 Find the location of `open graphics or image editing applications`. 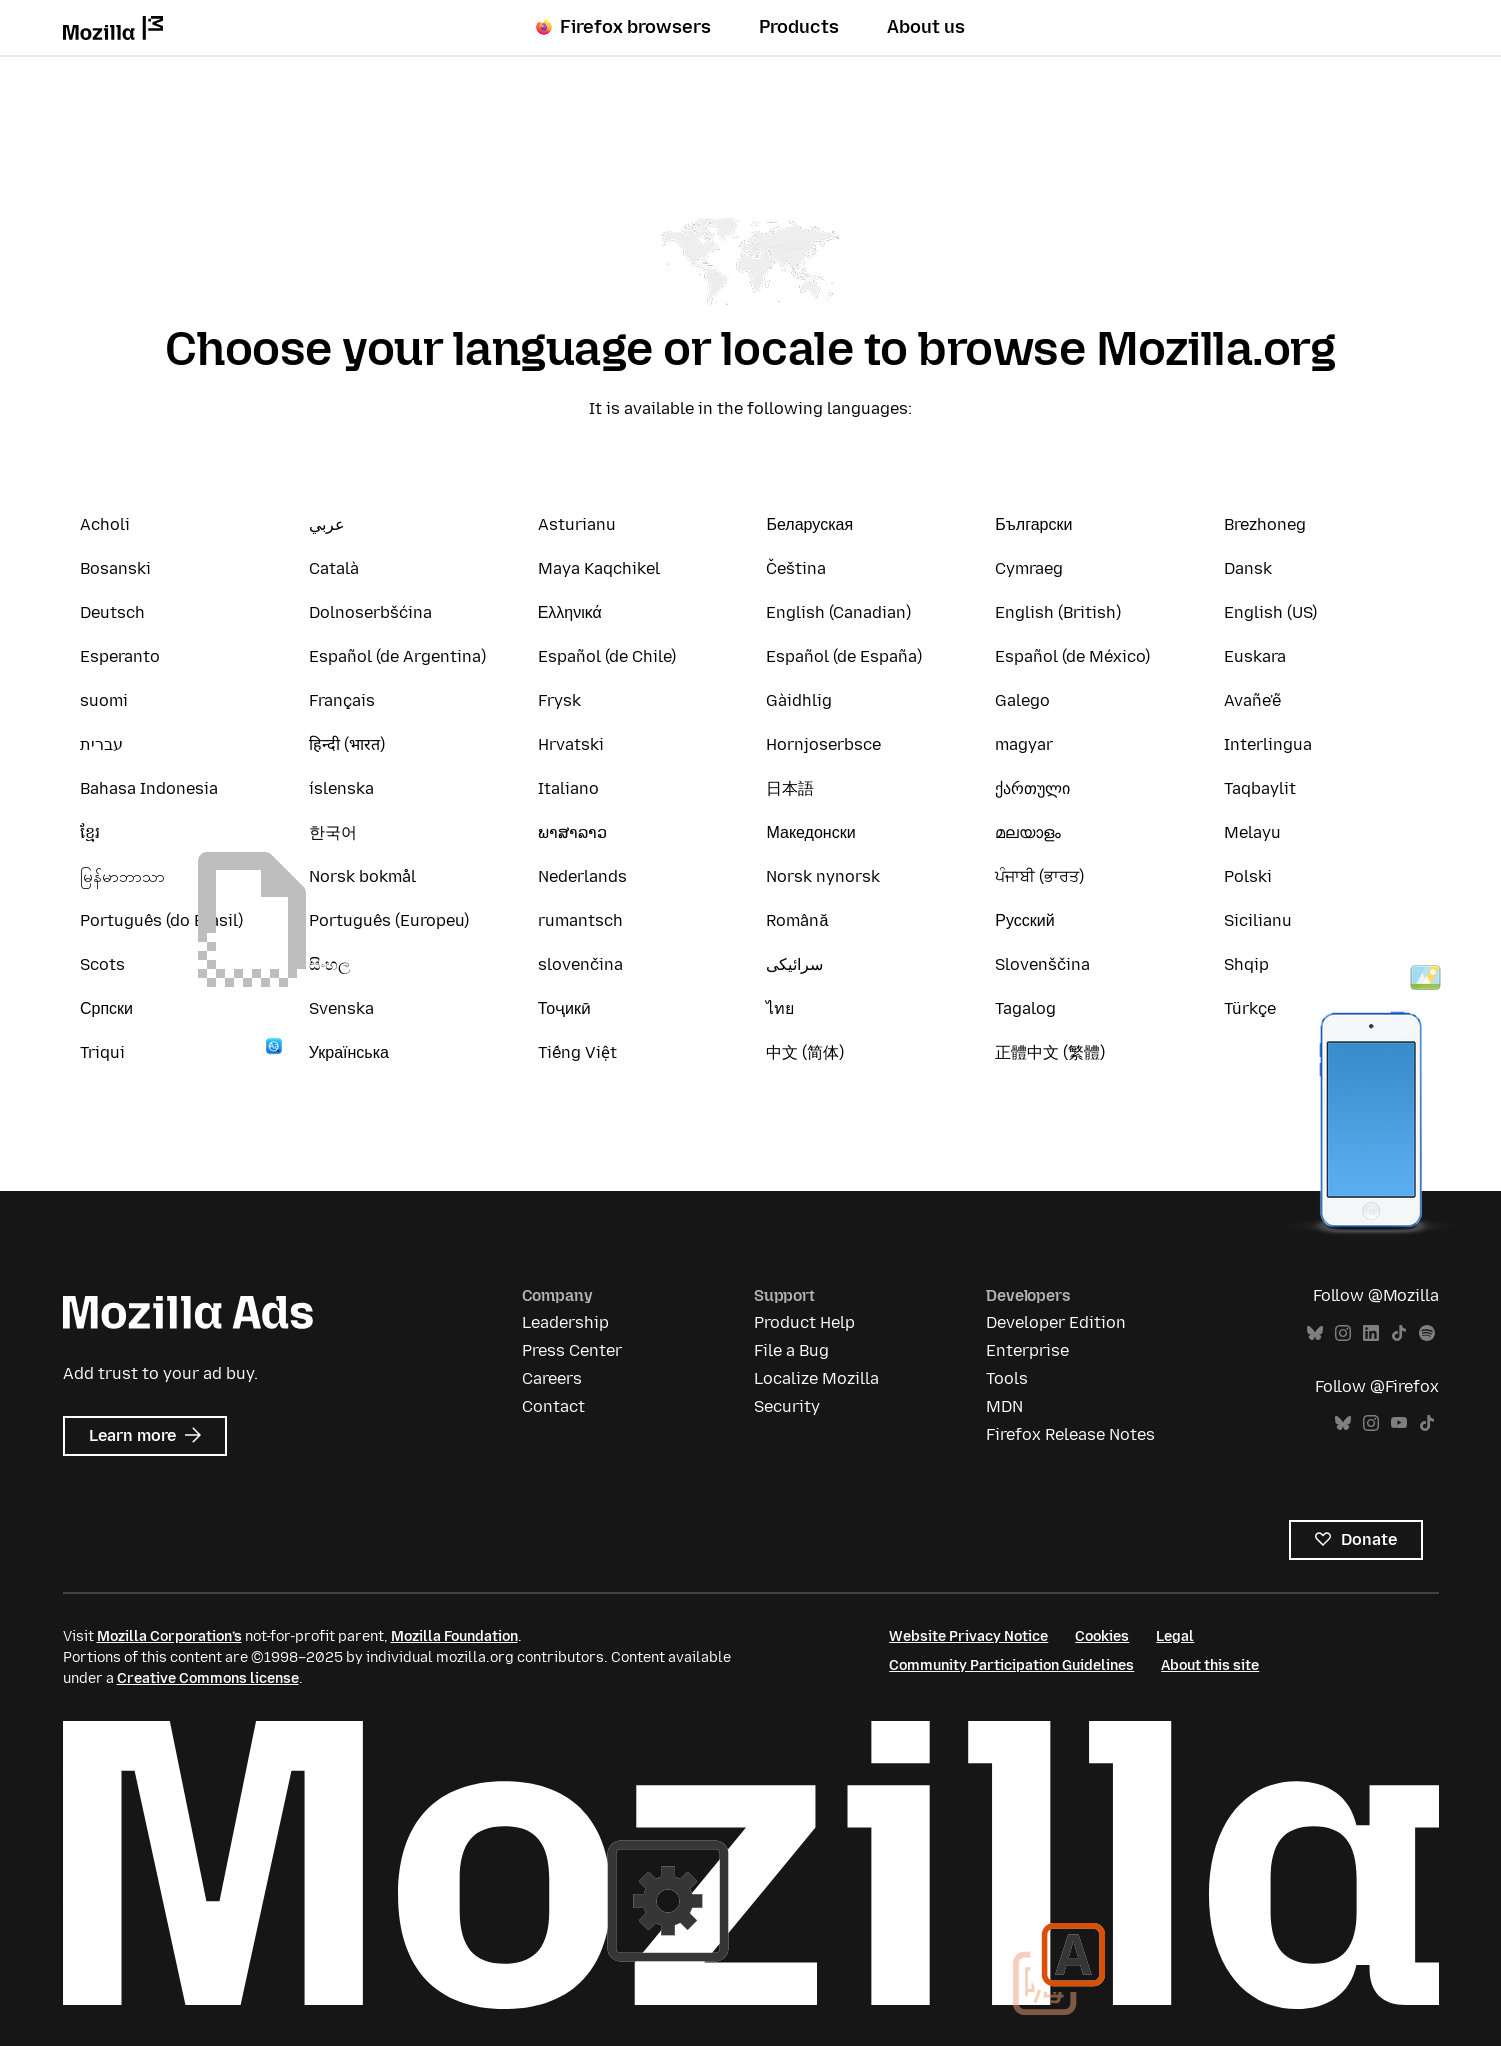

open graphics or image editing applications is located at coordinates (1425, 977).